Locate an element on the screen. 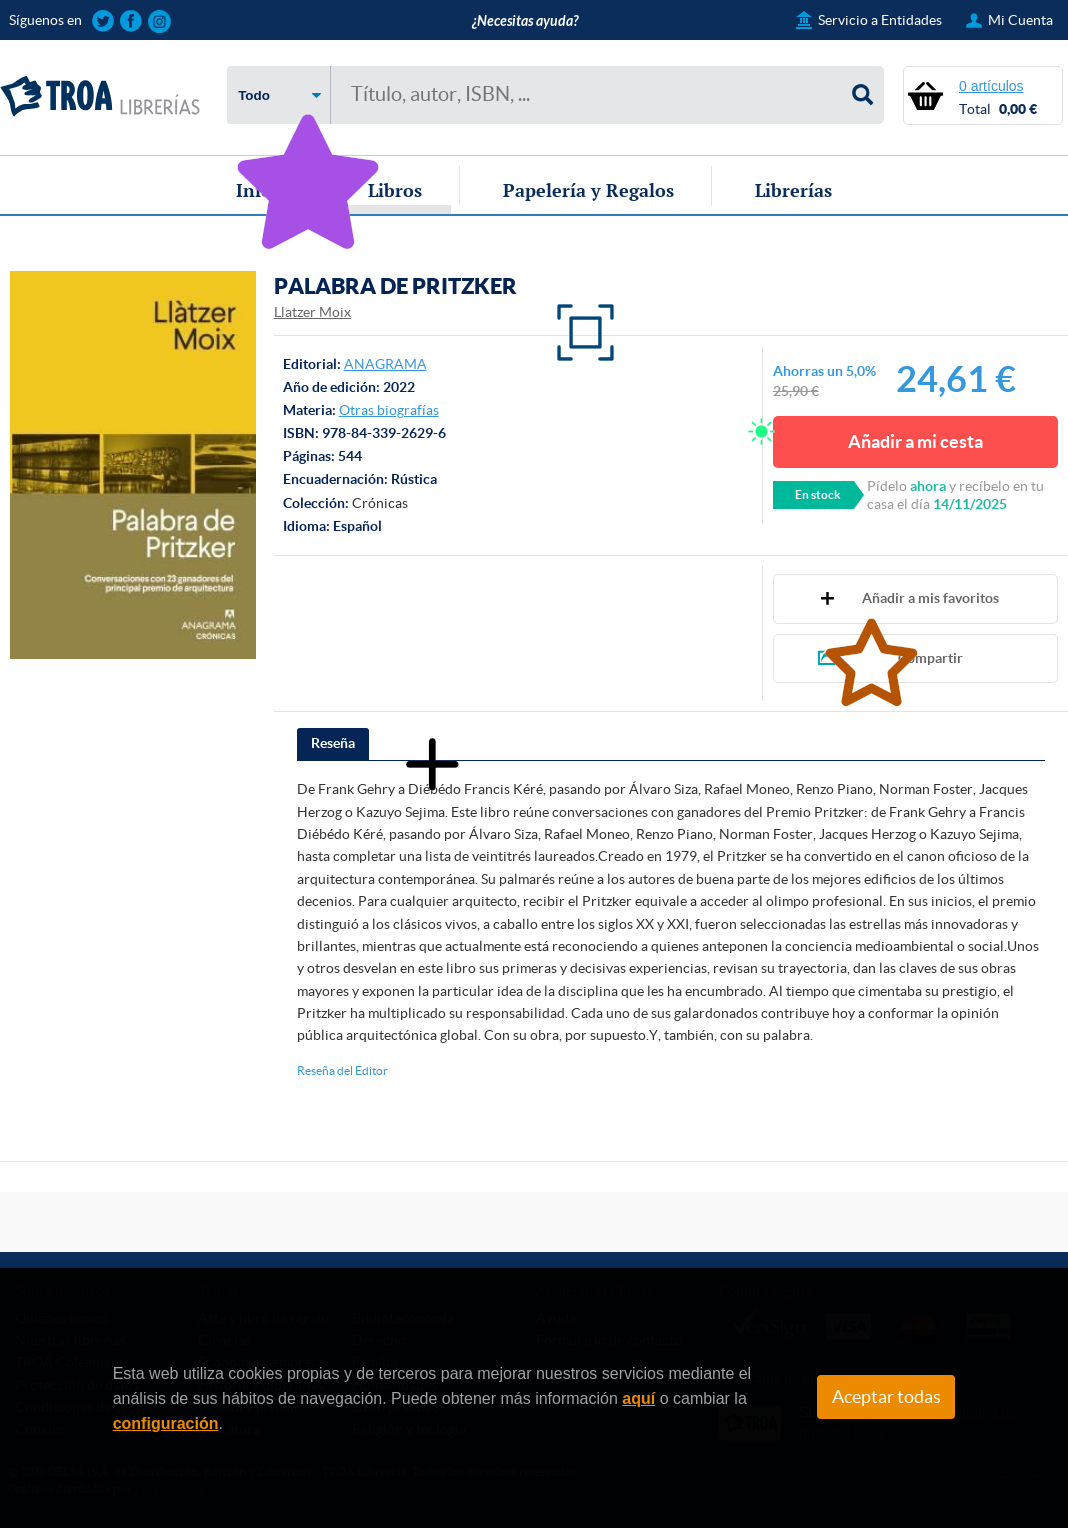 The width and height of the screenshot is (1068, 1528). switch to light mode is located at coordinates (761, 431).